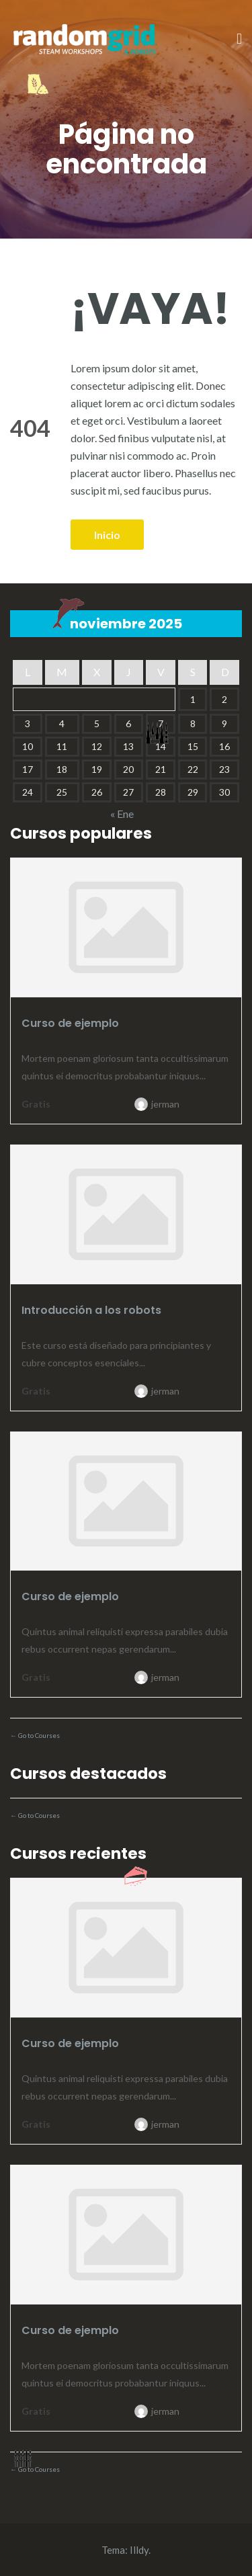  I want to click on set up defensive barriers in-game, so click(23, 2458).